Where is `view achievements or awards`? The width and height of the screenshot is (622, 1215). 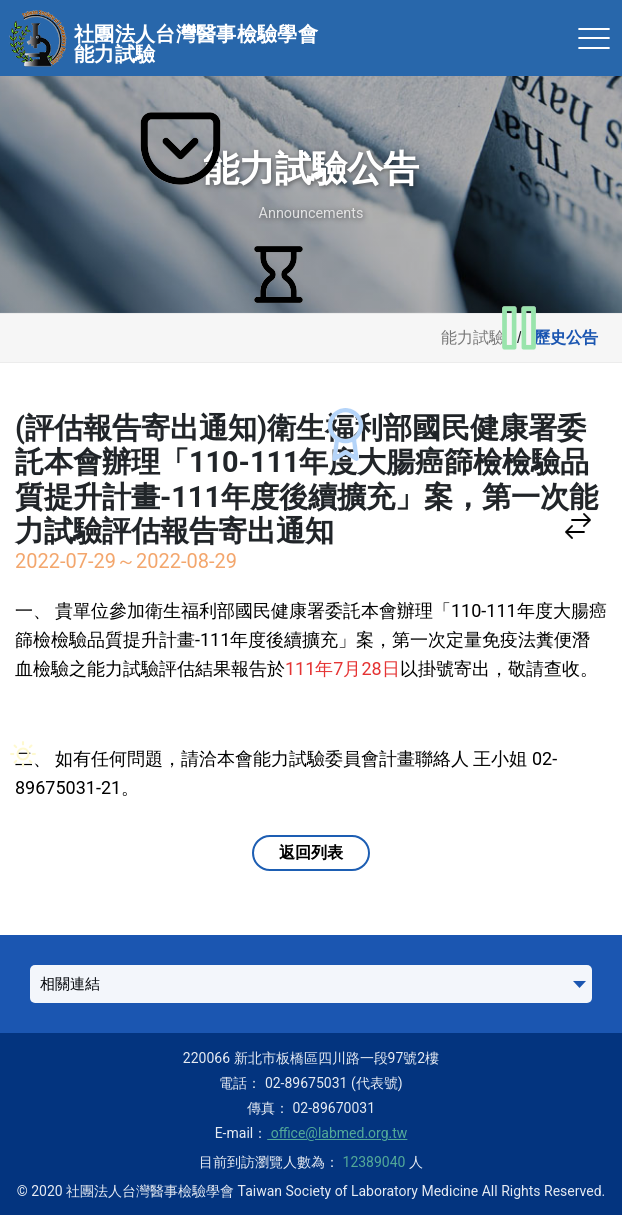
view achievements or awards is located at coordinates (345, 434).